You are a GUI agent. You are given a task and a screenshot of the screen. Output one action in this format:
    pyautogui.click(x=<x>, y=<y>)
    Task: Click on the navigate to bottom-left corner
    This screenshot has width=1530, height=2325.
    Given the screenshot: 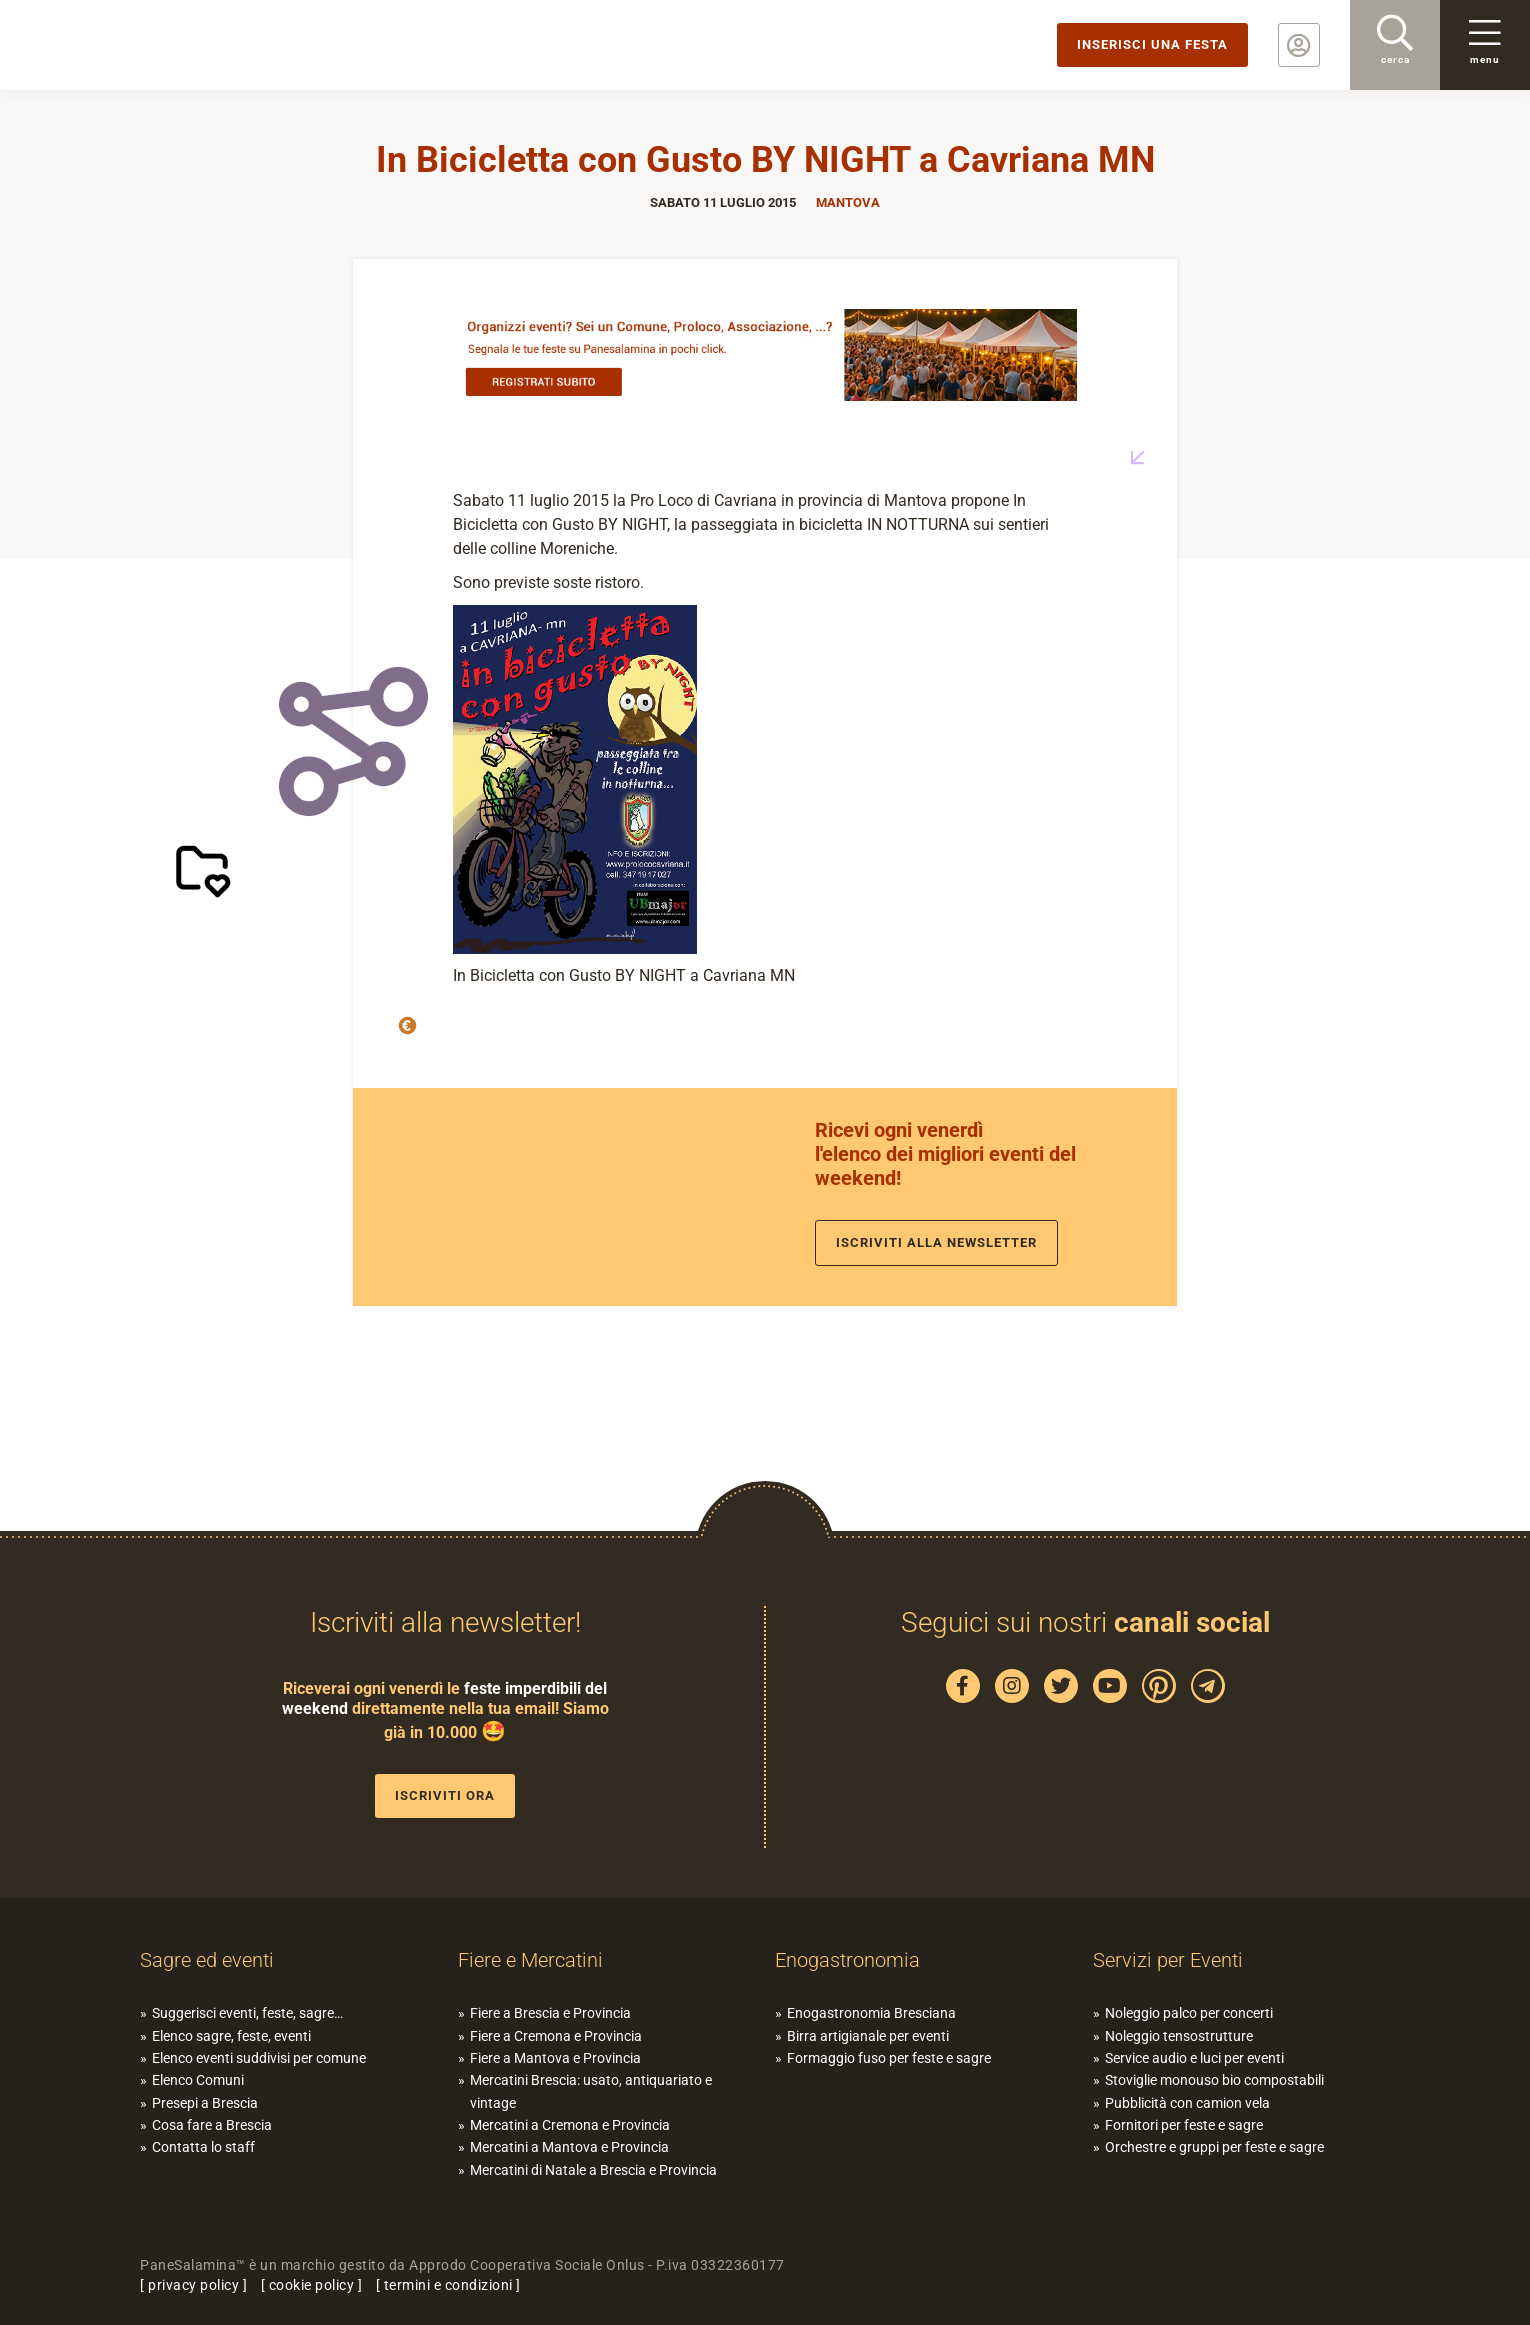 What is the action you would take?
    pyautogui.click(x=1137, y=457)
    